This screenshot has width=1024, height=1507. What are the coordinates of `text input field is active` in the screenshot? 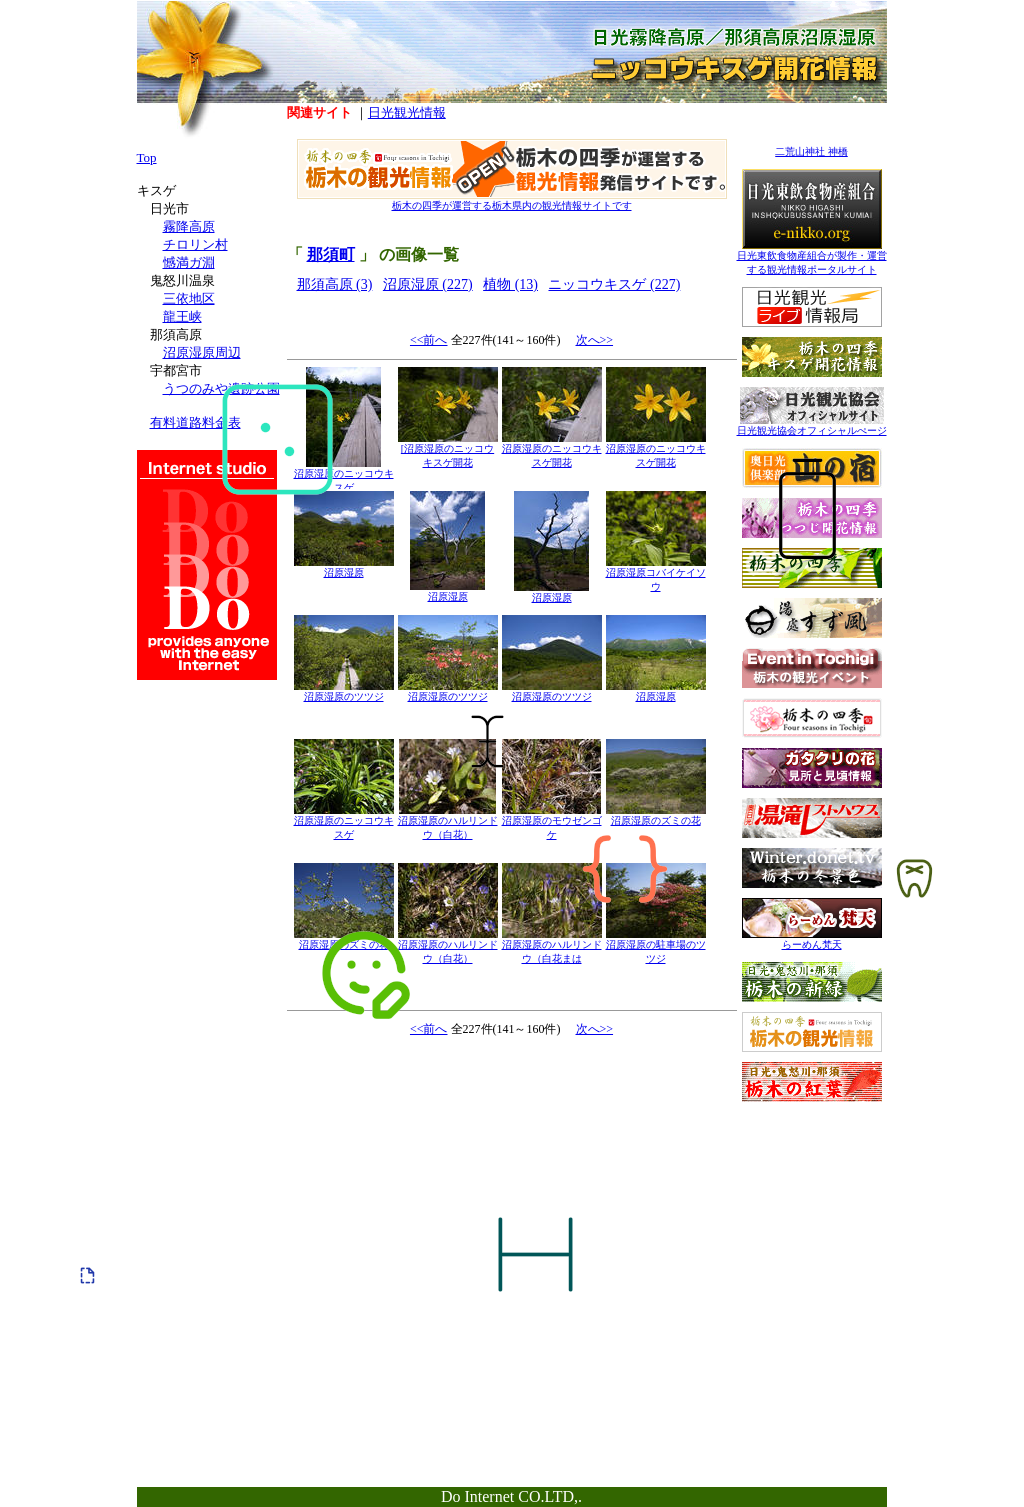 It's located at (487, 741).